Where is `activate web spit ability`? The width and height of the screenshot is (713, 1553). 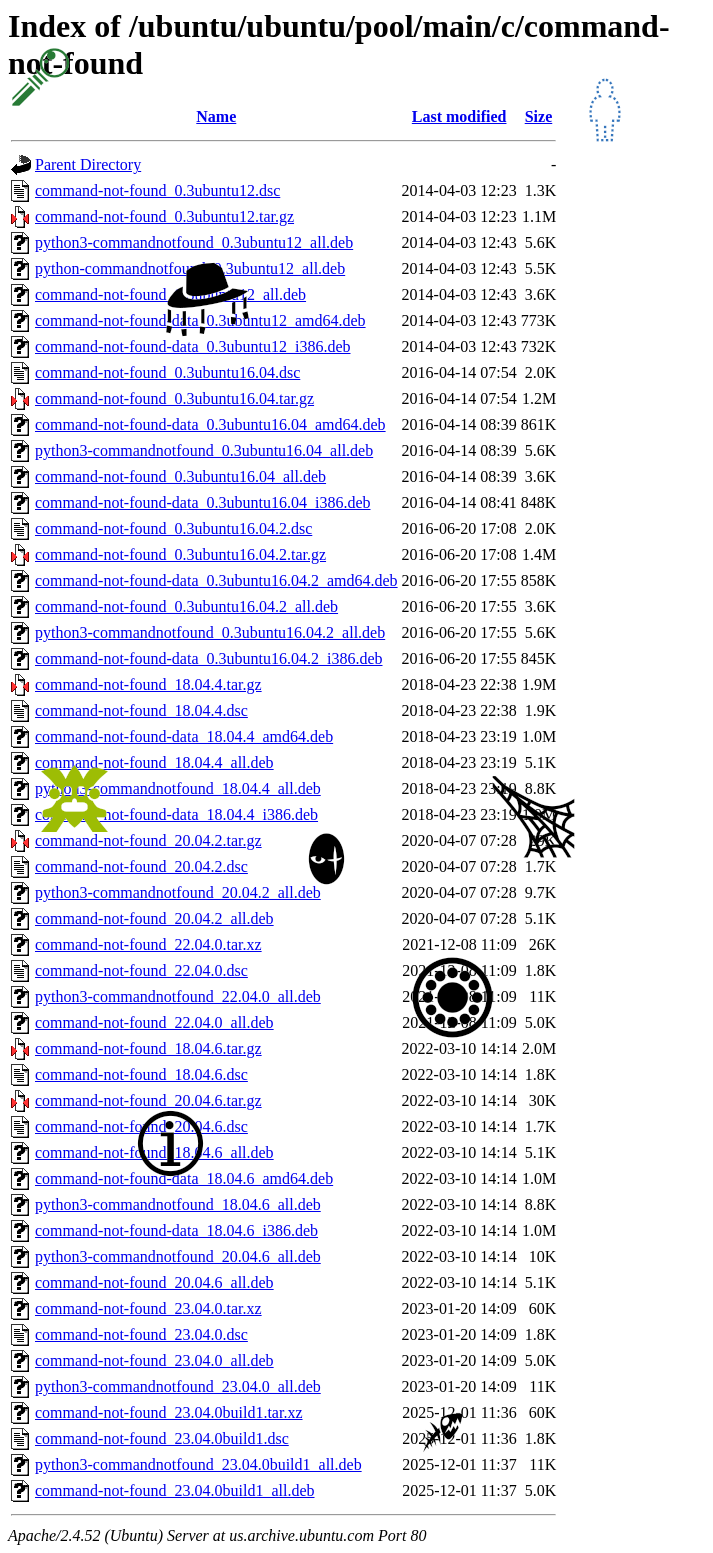 activate web spit ability is located at coordinates (533, 817).